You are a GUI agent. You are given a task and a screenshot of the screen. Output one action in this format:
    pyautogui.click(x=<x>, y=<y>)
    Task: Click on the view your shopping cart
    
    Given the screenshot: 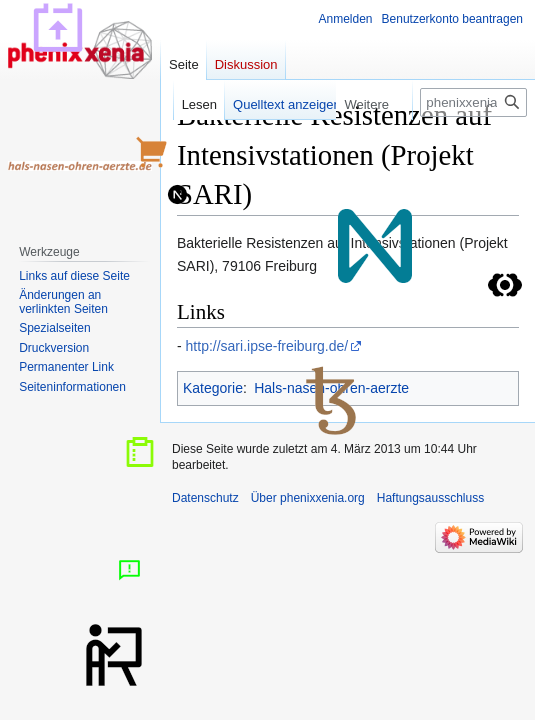 What is the action you would take?
    pyautogui.click(x=152, y=151)
    